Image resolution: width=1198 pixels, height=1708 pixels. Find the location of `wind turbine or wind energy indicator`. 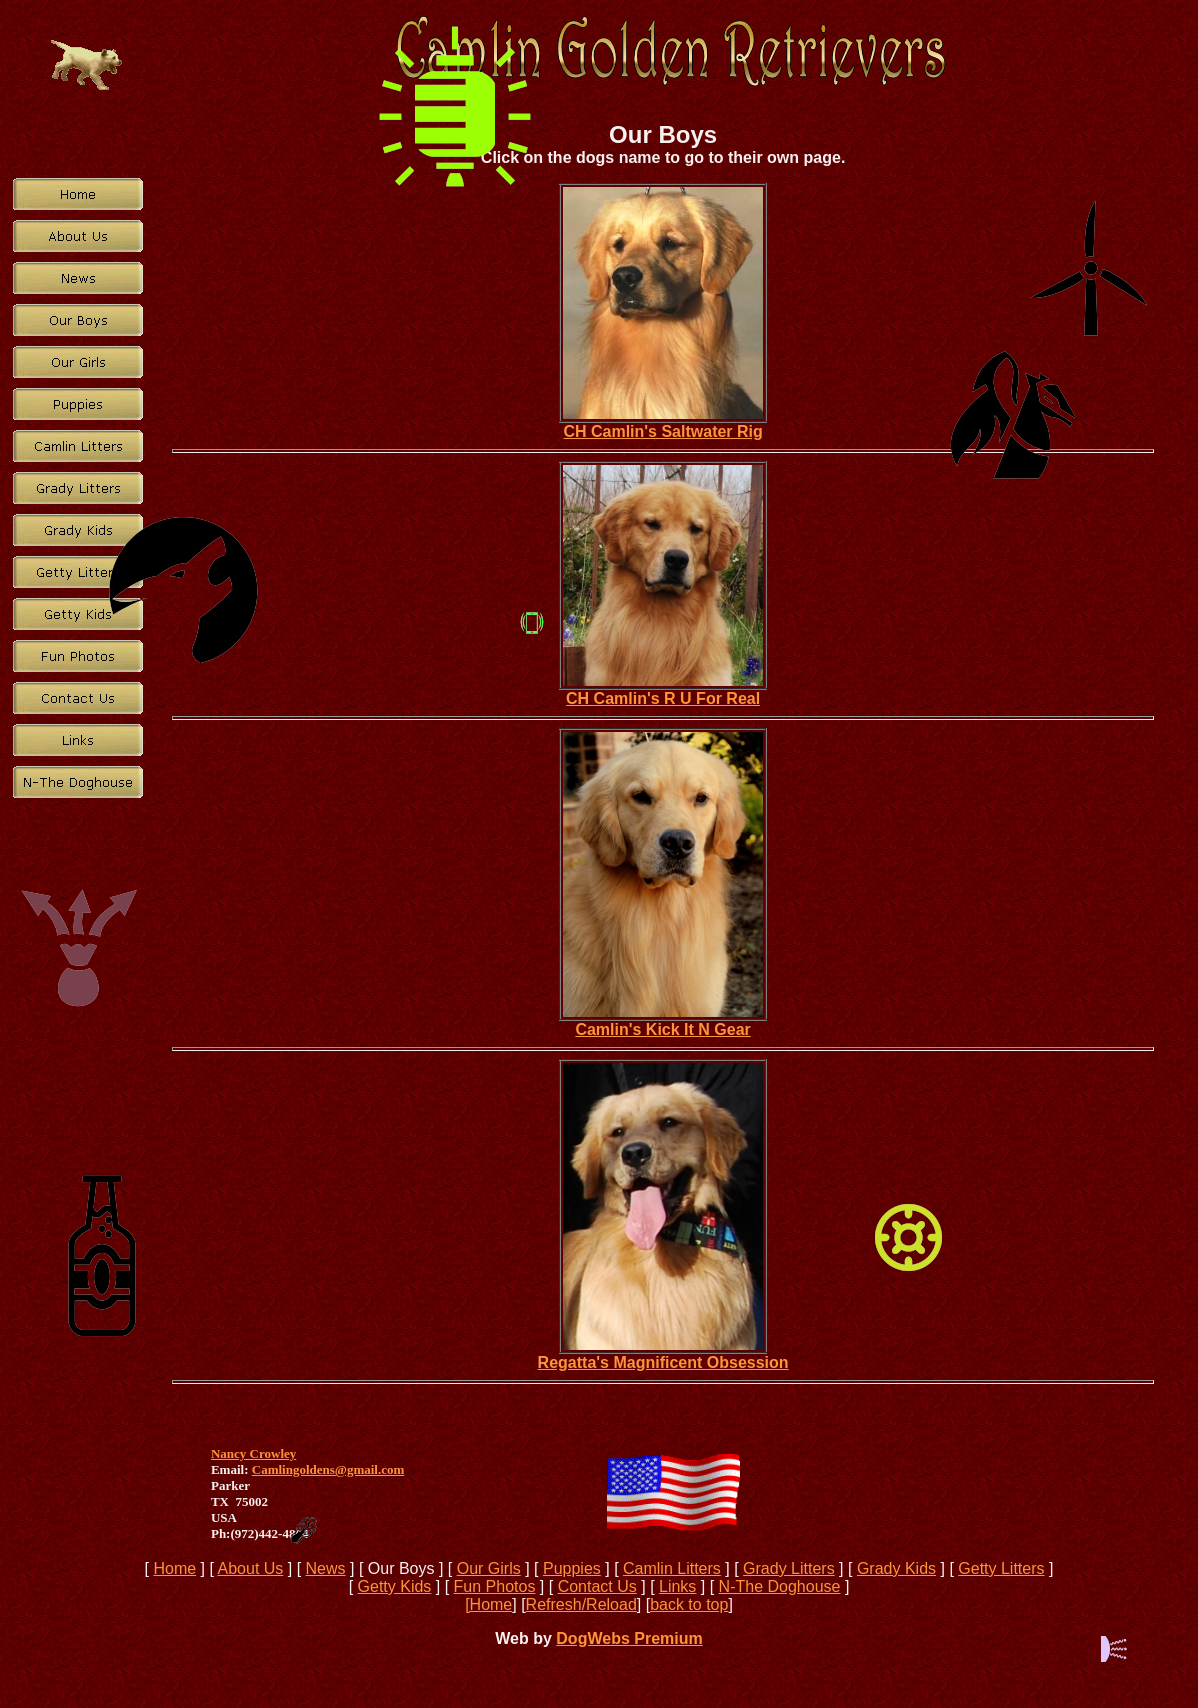

wind turbine or wind energy indicator is located at coordinates (1091, 268).